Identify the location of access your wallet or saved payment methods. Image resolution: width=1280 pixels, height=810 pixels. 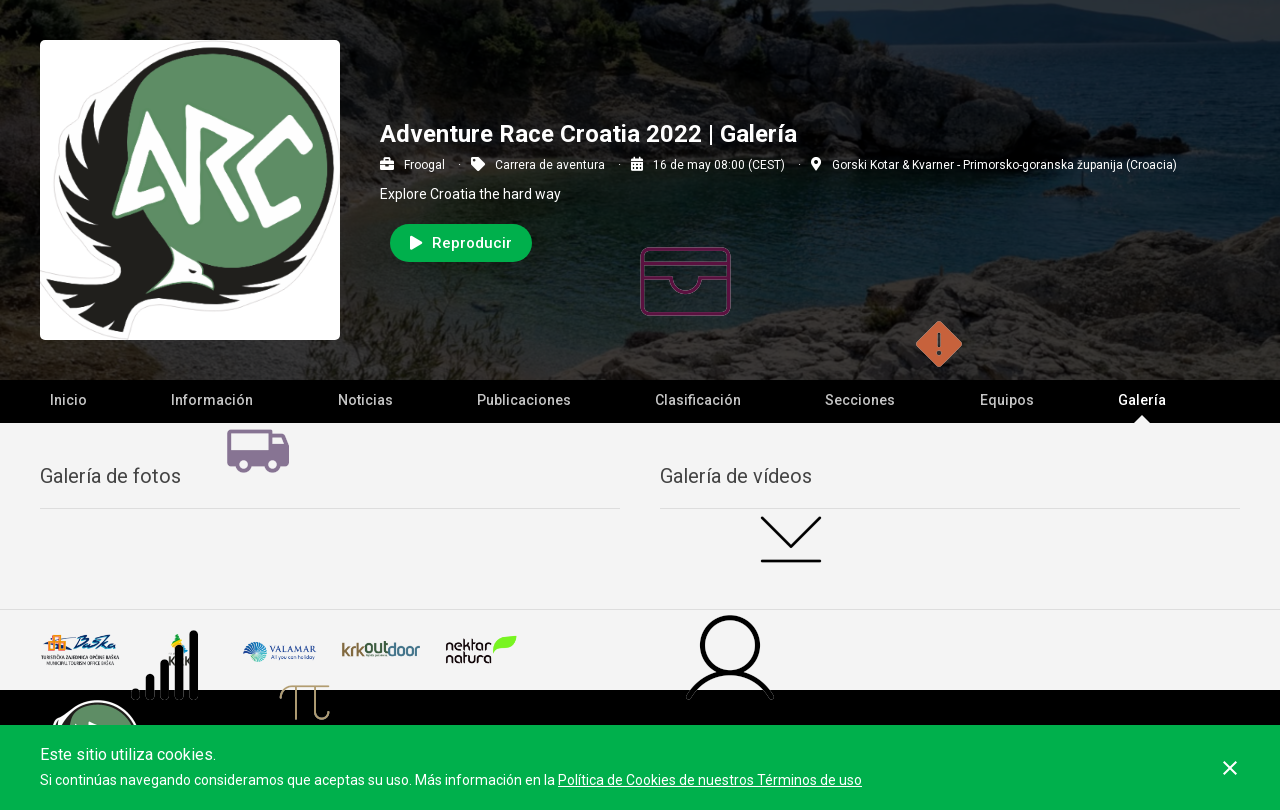
(685, 281).